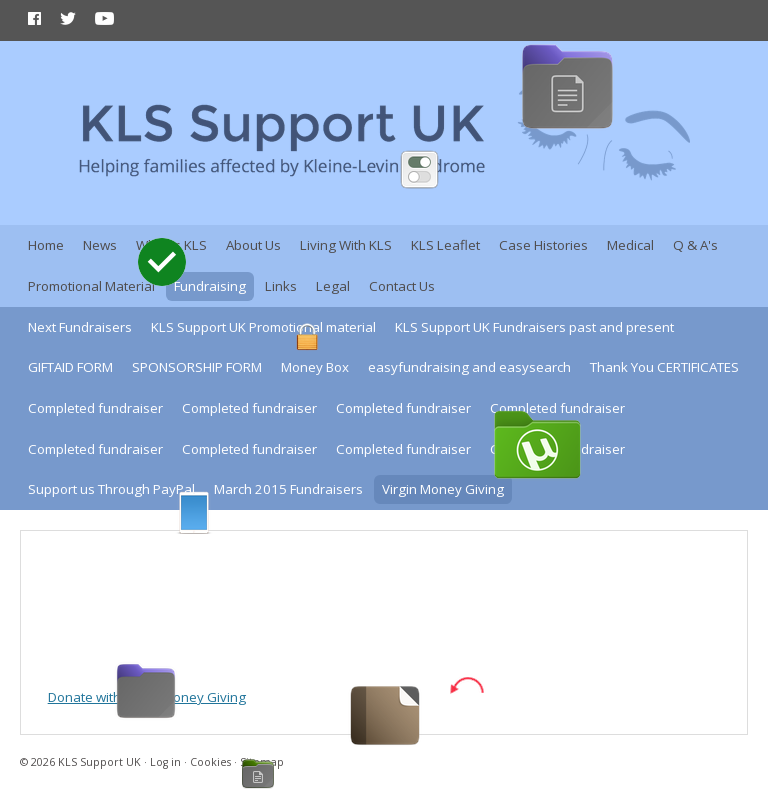  What do you see at coordinates (307, 336) in the screenshot?
I see `indicates a locked or protected item` at bounding box center [307, 336].